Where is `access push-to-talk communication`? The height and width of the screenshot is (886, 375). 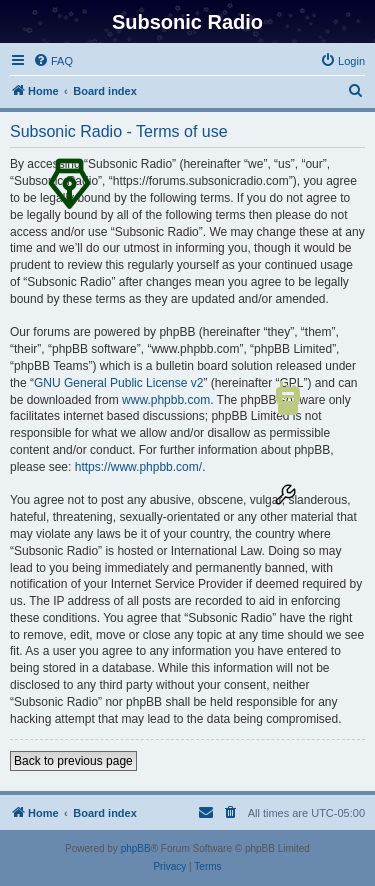 access push-to-talk communication is located at coordinates (288, 399).